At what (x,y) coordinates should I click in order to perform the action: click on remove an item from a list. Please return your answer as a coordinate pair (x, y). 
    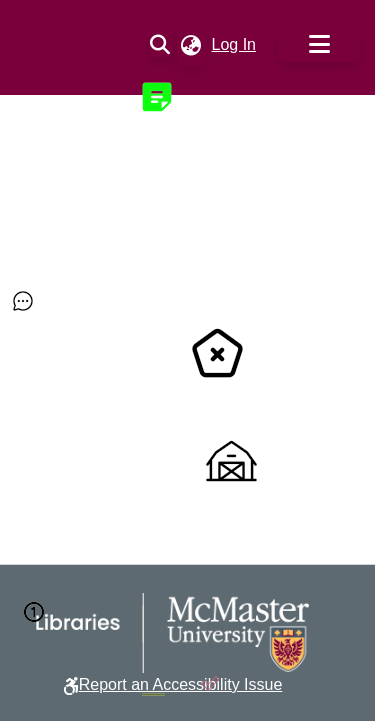
    Looking at the image, I should click on (153, 694).